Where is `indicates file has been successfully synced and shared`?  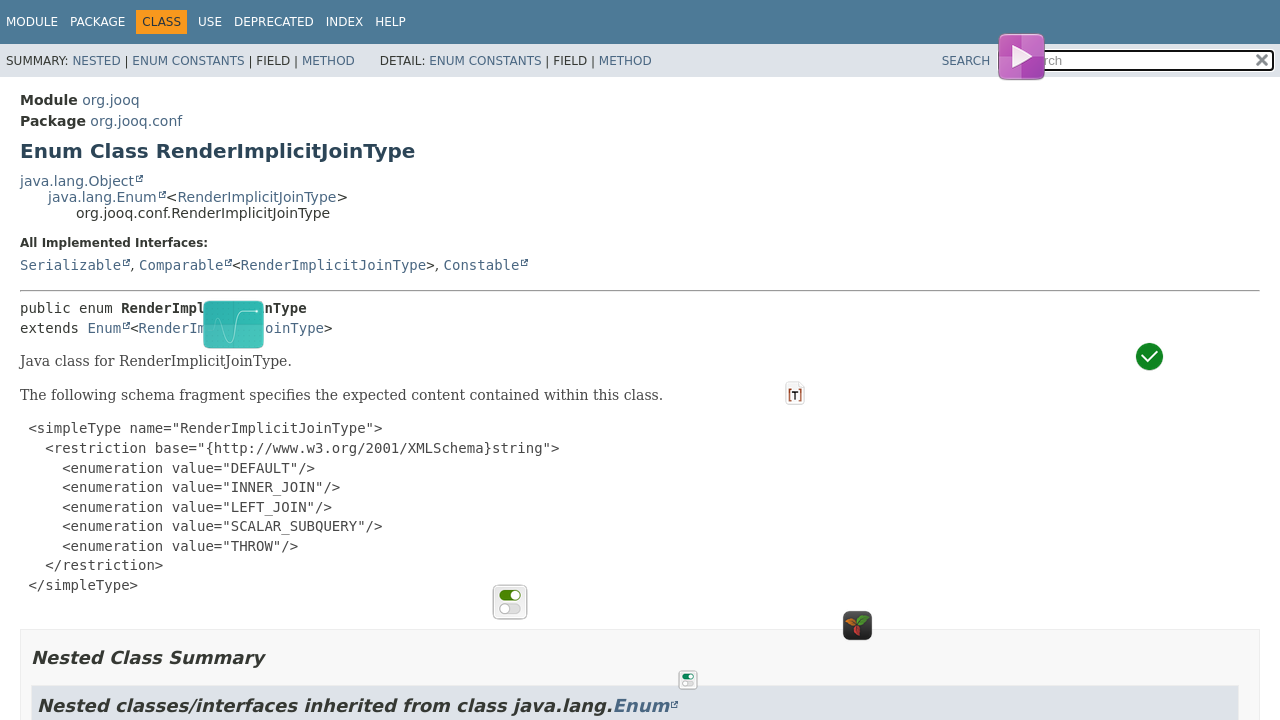 indicates file has been successfully synced and shared is located at coordinates (1149, 356).